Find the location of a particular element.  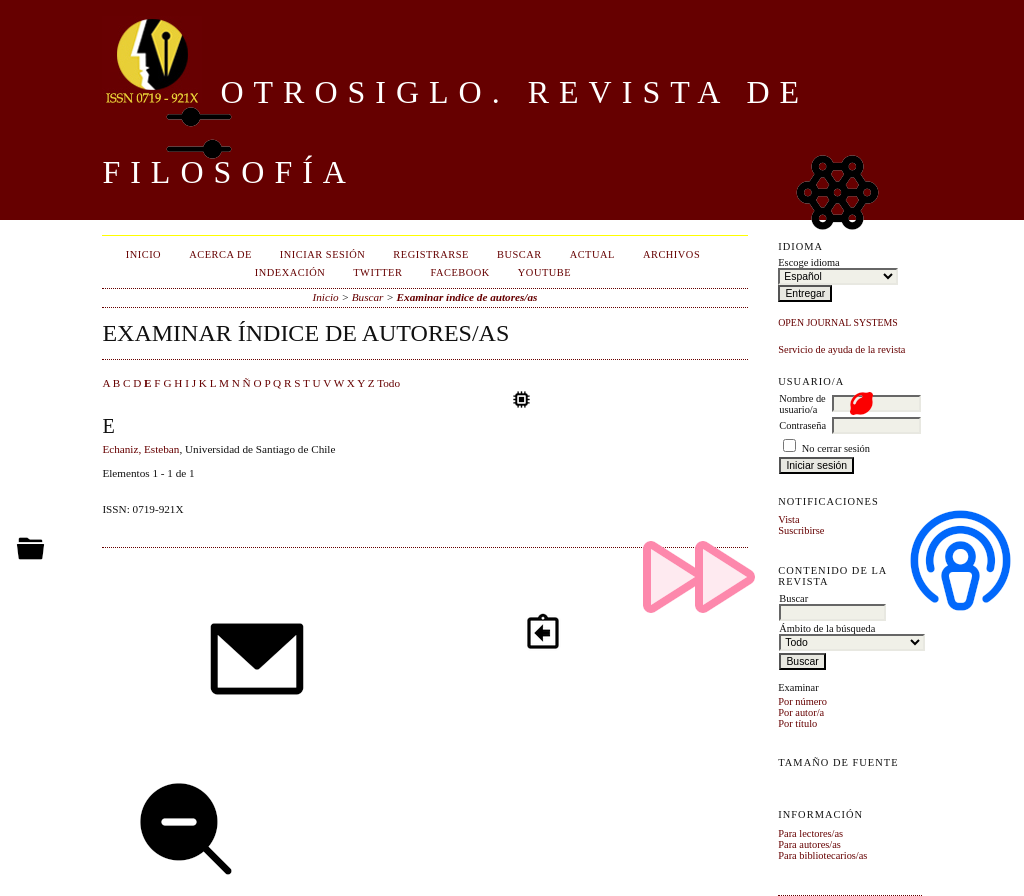

view star-ring network topology is located at coordinates (837, 192).